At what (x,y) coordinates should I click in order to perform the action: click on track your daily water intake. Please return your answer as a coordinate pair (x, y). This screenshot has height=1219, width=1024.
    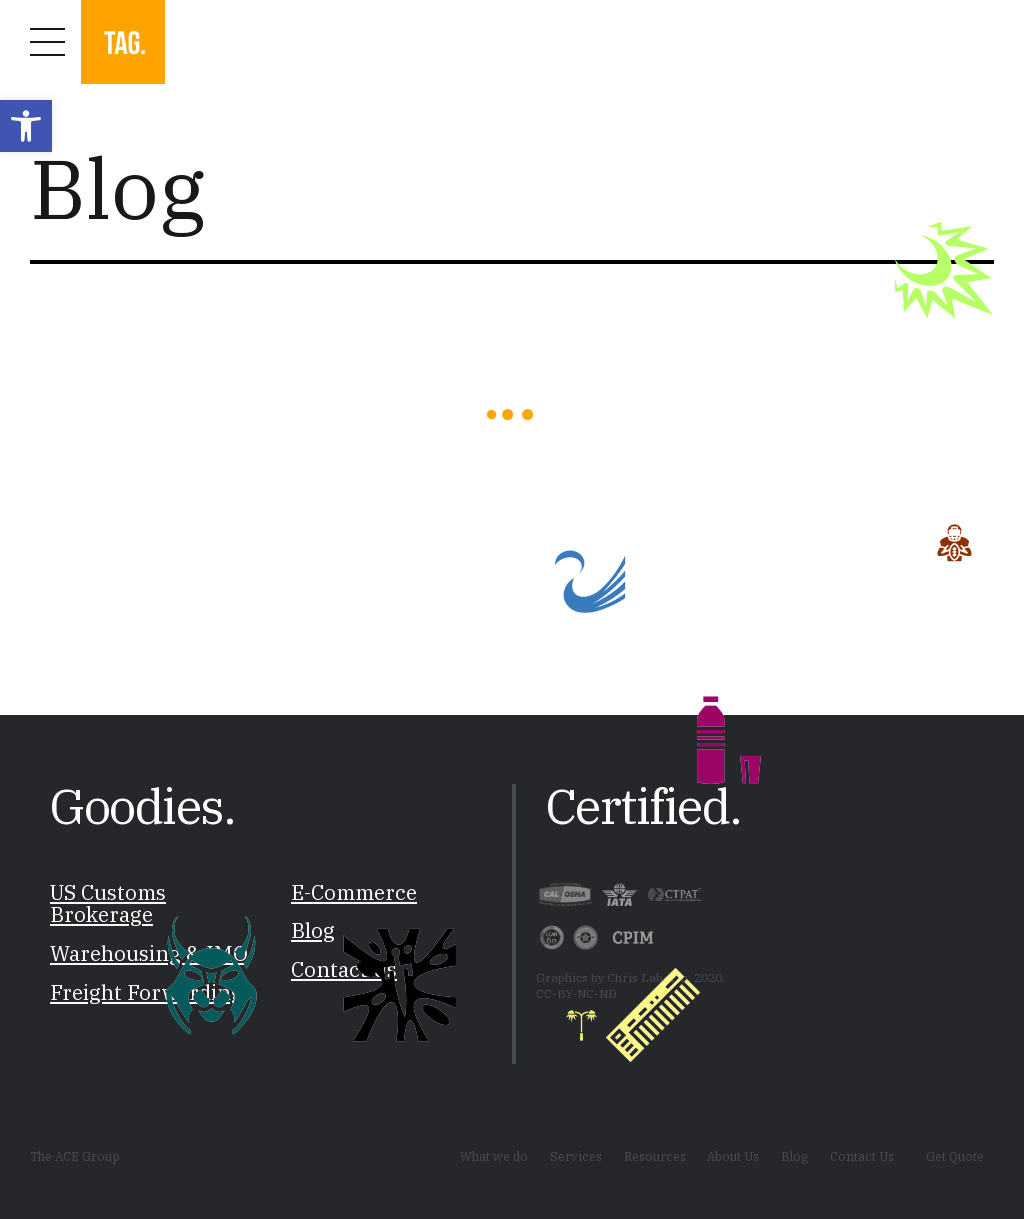
    Looking at the image, I should click on (729, 739).